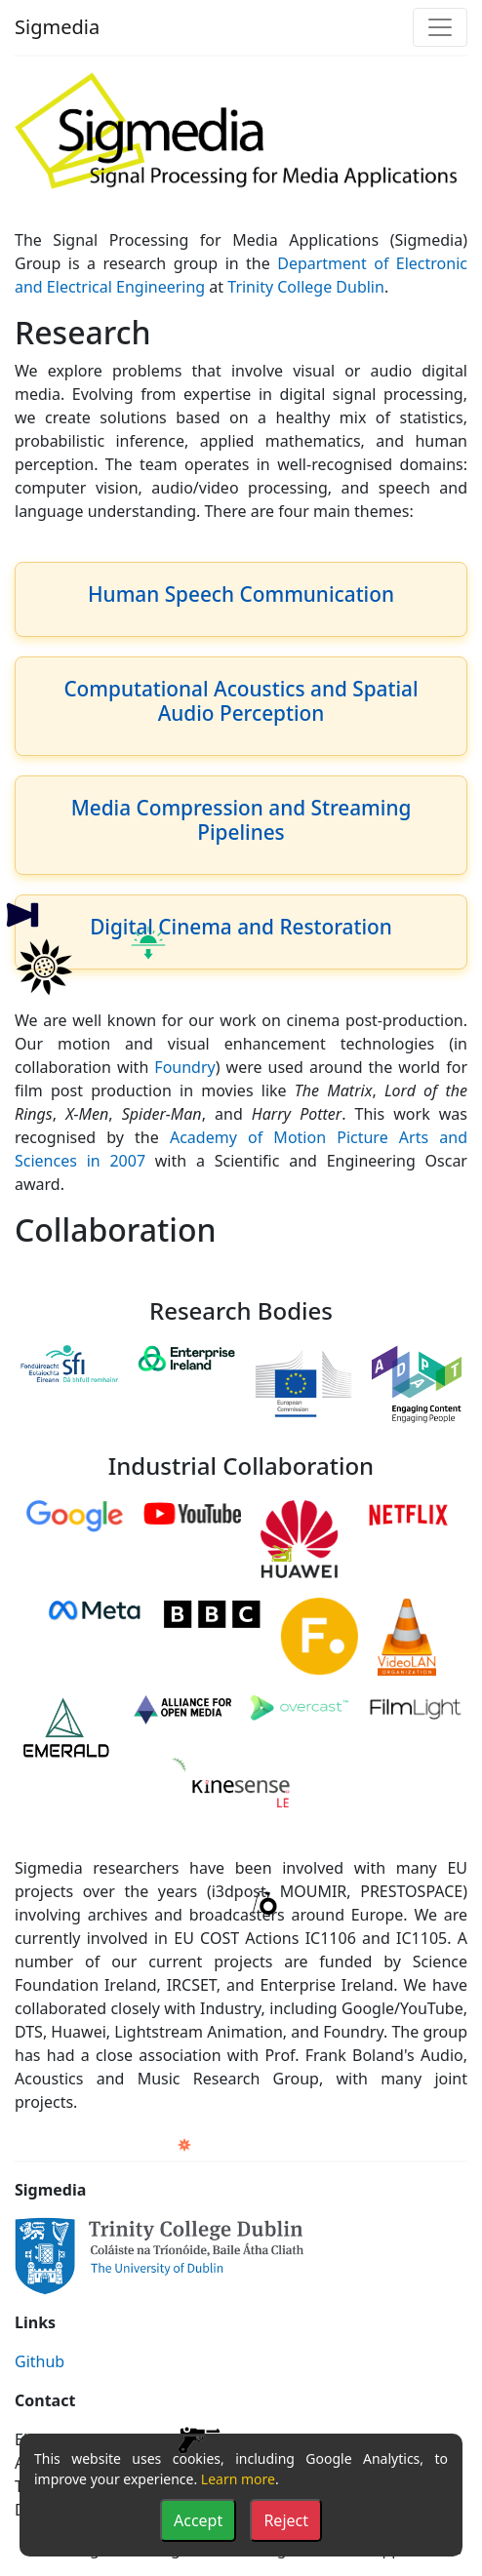 Image resolution: width=482 pixels, height=2576 pixels. Describe the element at coordinates (264, 1903) in the screenshot. I see `access vehicle repair or tire change tools` at that location.